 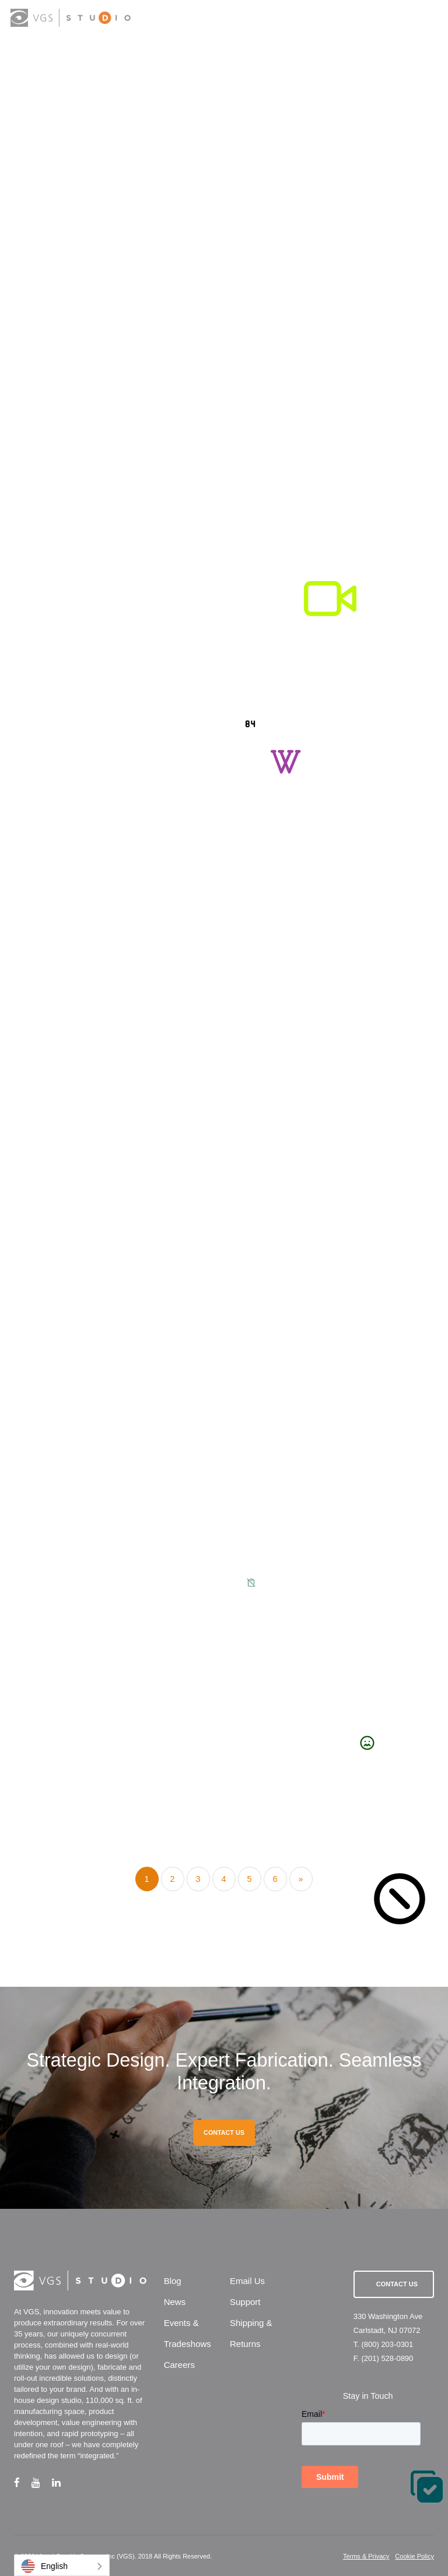 What do you see at coordinates (250, 724) in the screenshot?
I see `indicates item number 84 in a list or sequence` at bounding box center [250, 724].